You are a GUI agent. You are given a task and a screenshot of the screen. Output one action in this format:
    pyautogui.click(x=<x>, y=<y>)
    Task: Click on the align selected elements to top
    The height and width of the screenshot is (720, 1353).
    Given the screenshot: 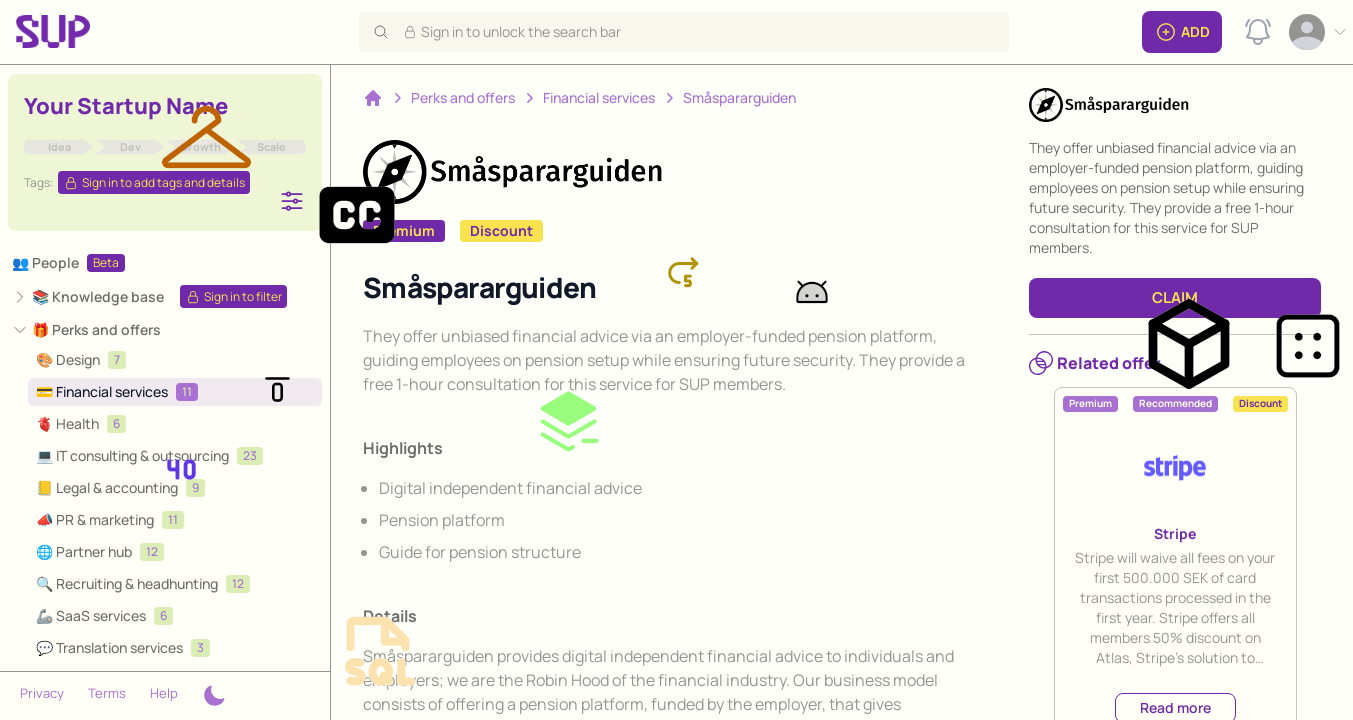 What is the action you would take?
    pyautogui.click(x=277, y=389)
    